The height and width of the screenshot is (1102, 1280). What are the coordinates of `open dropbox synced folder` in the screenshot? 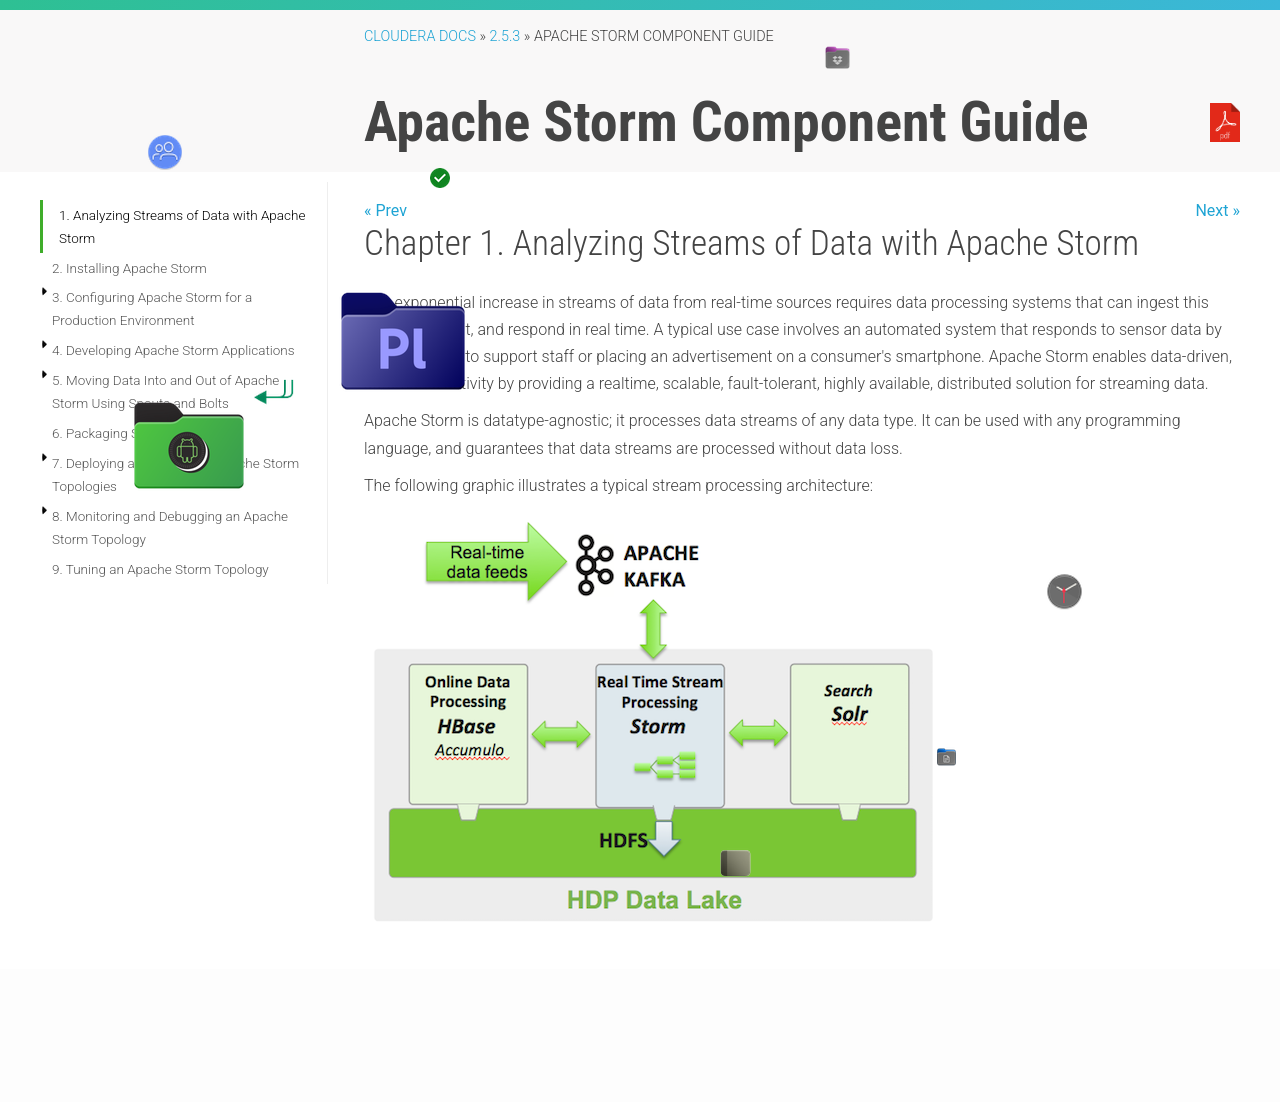 It's located at (837, 57).